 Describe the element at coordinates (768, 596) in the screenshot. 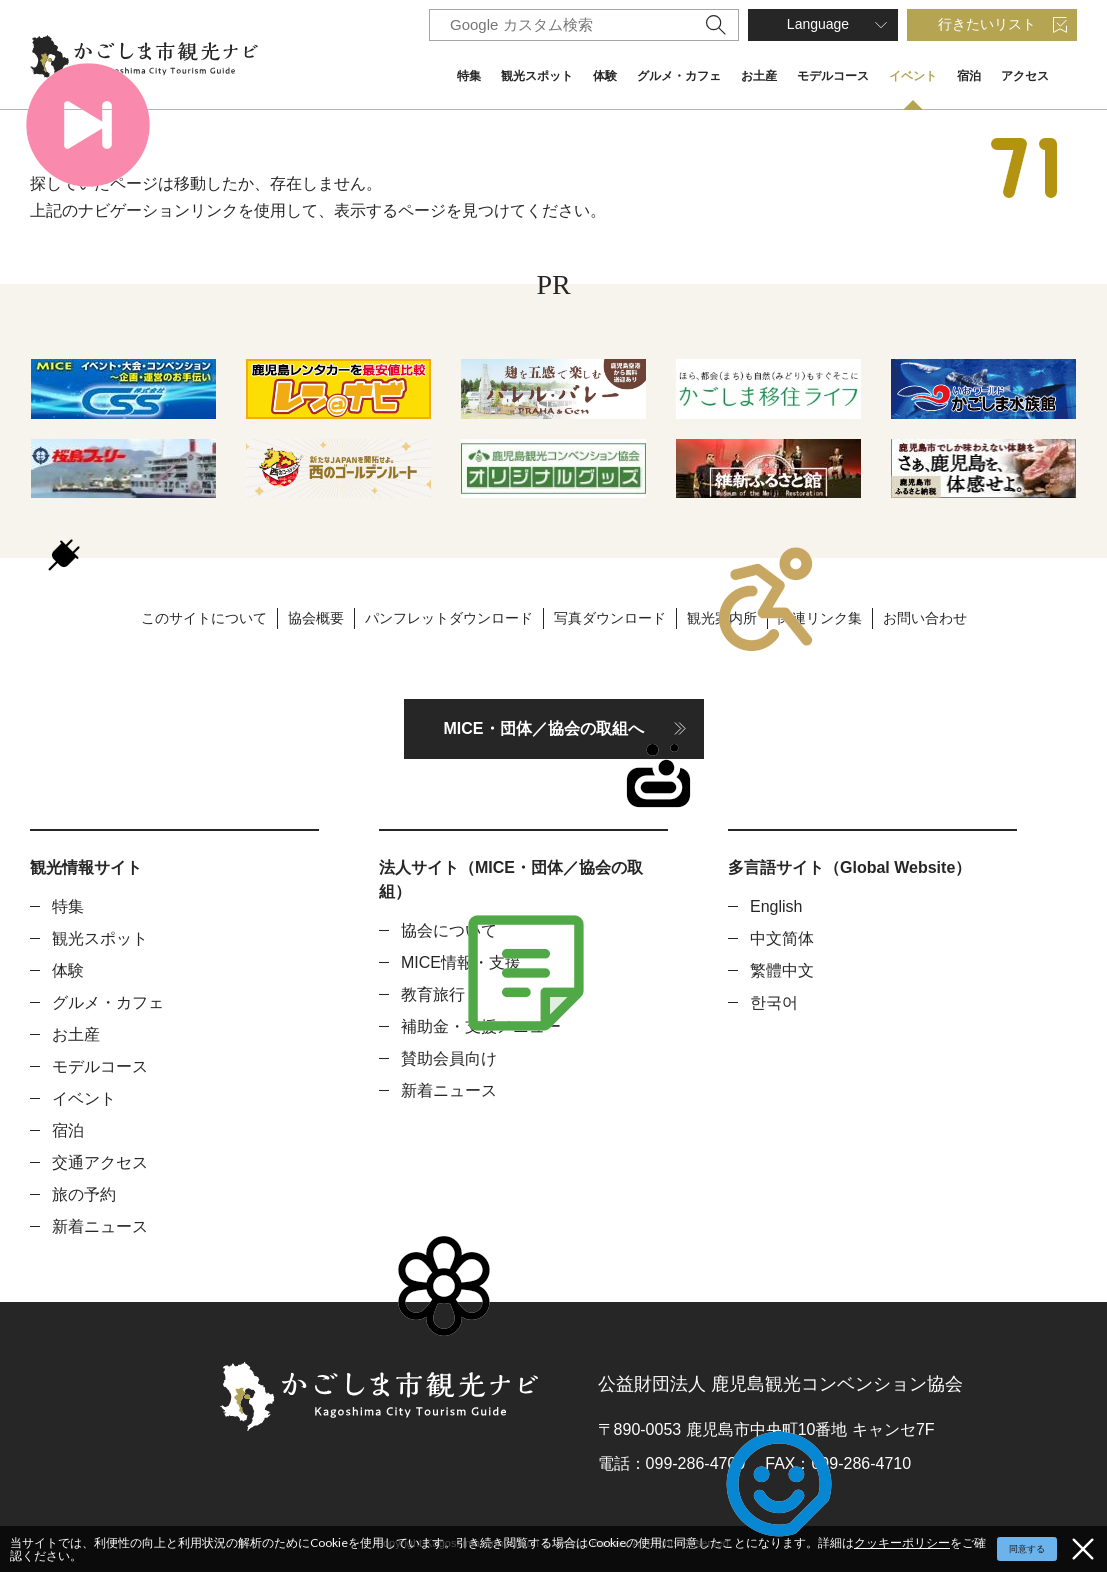

I see `accessibility options or settings` at that location.